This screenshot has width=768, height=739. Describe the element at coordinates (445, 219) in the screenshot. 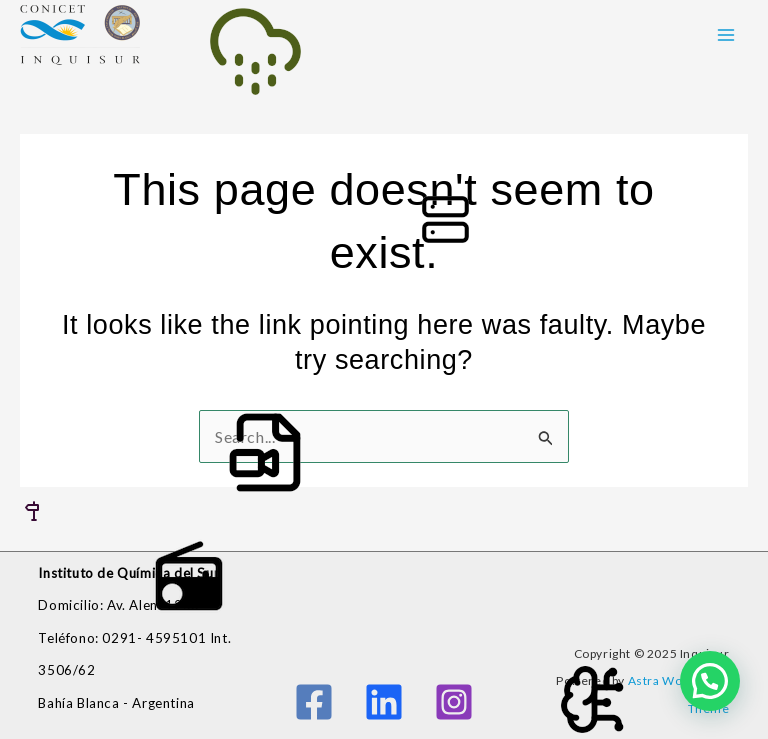

I see `access server settings or management` at that location.